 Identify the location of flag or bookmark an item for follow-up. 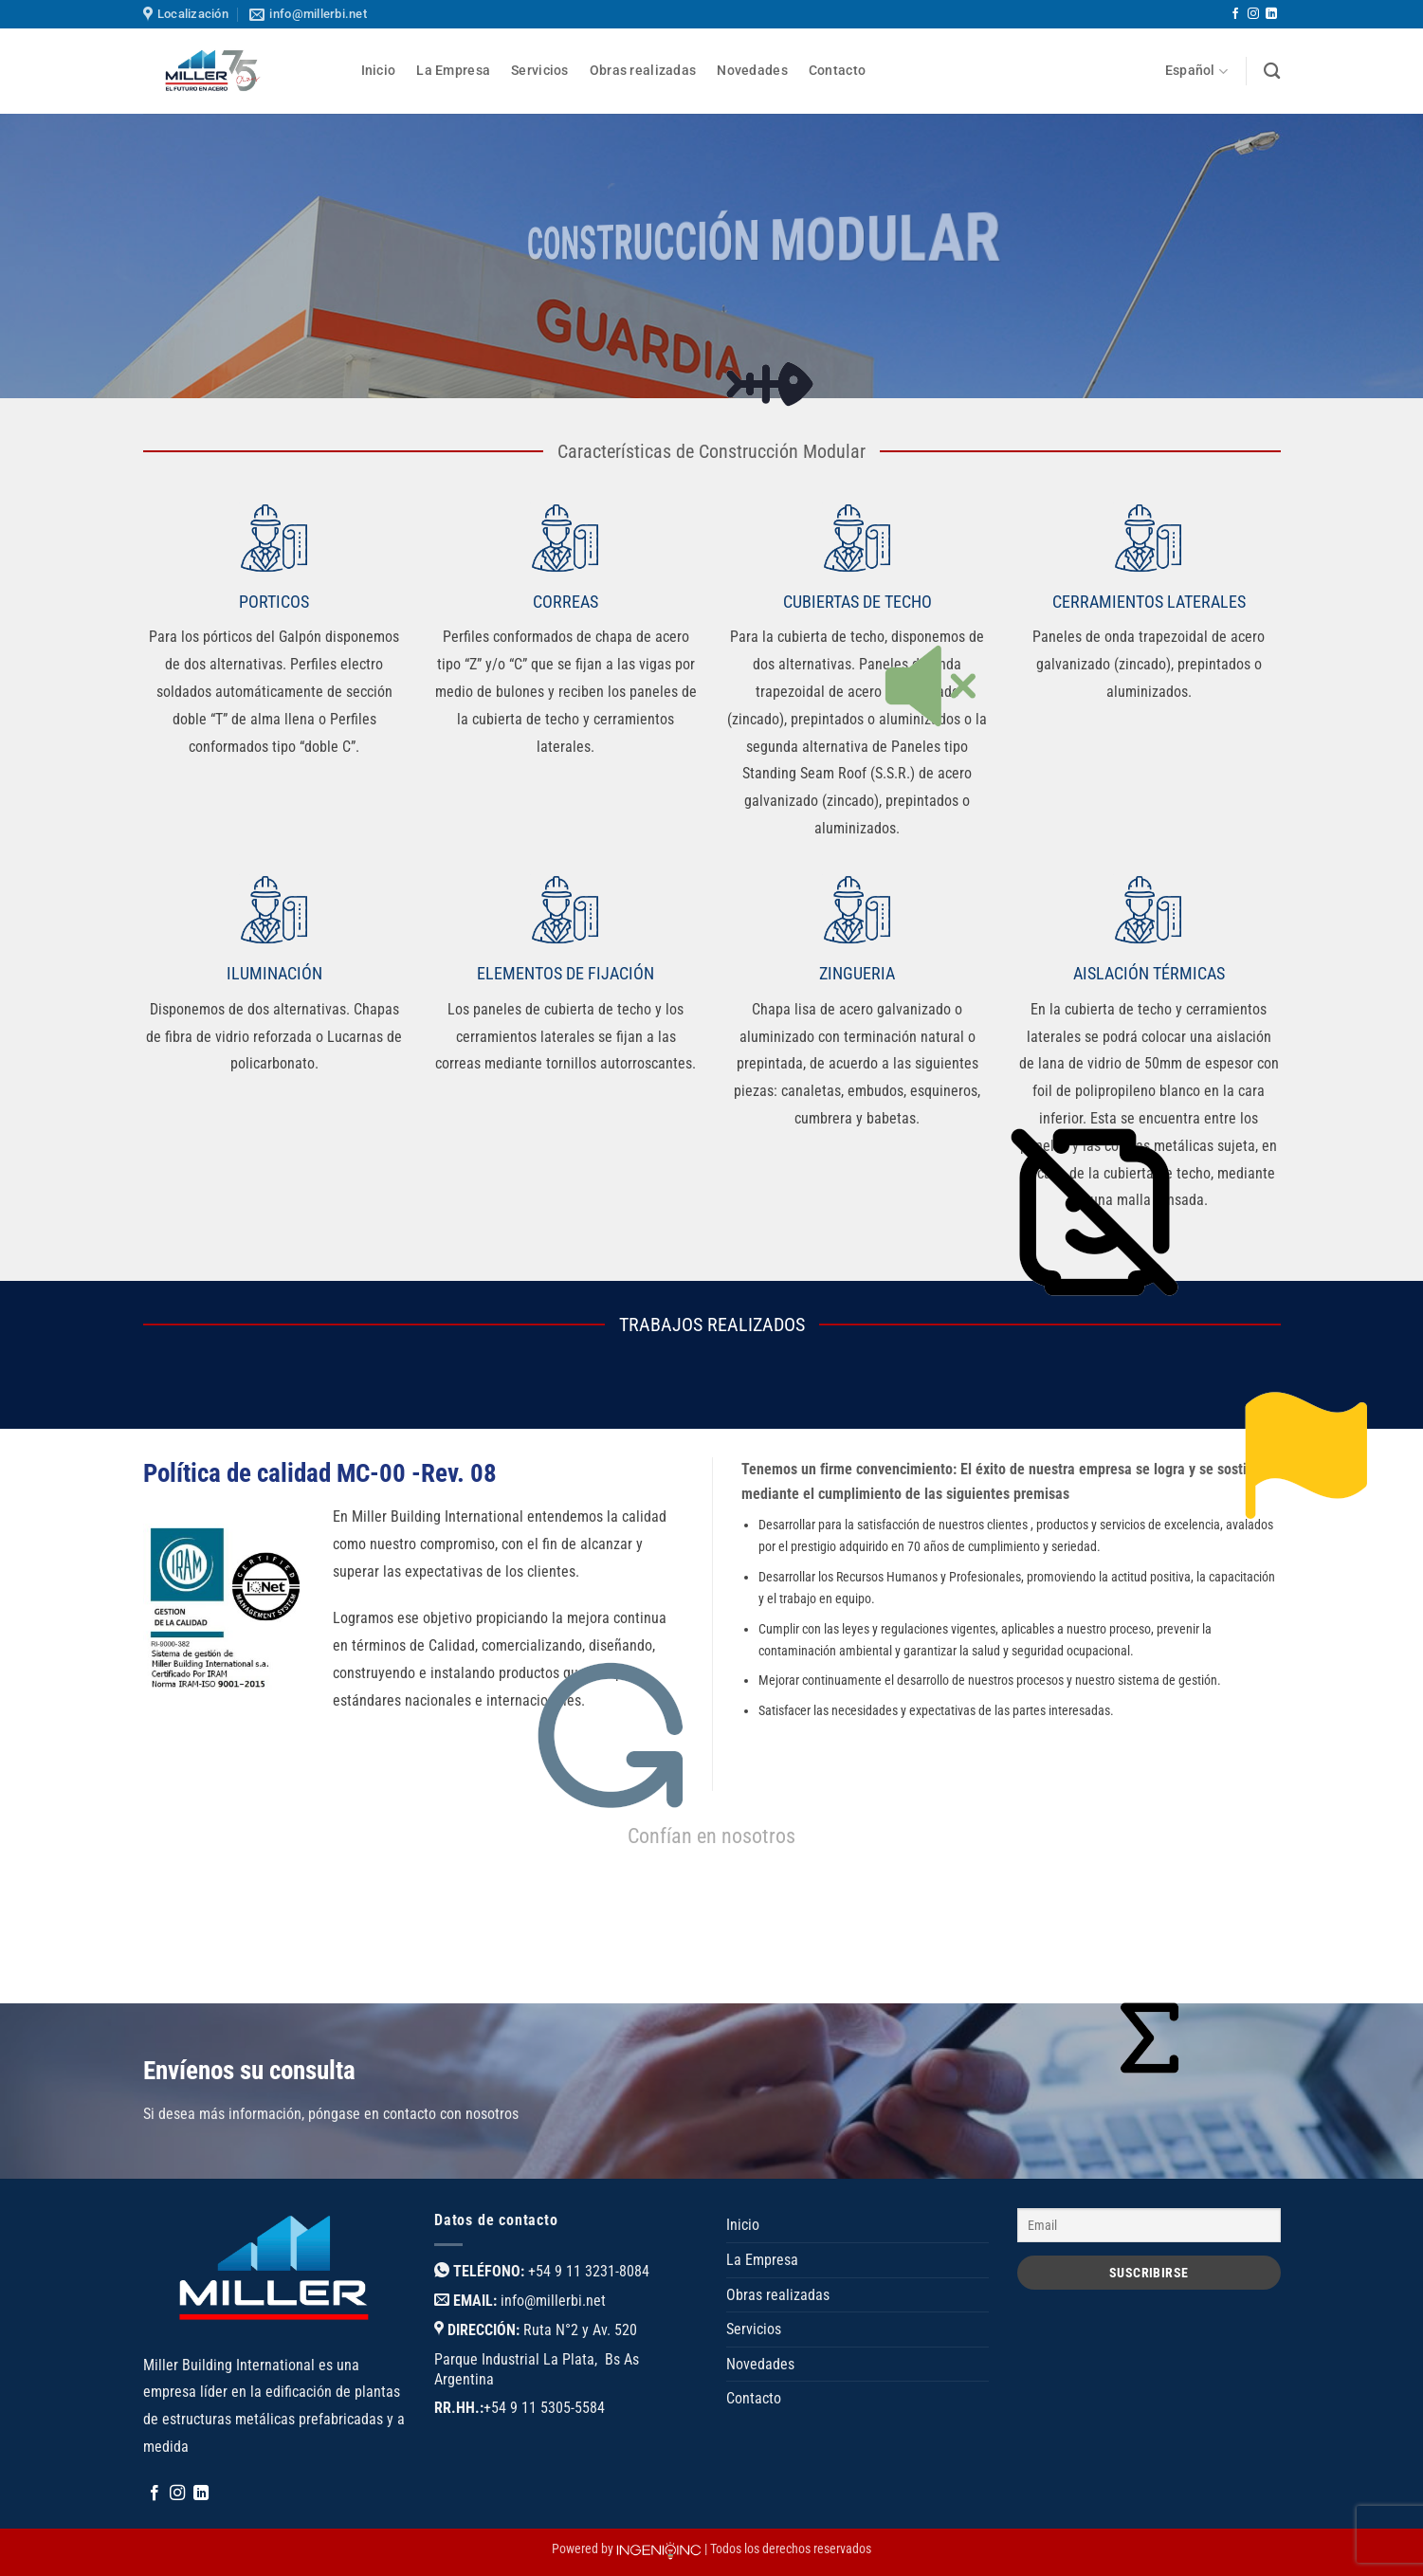
(1301, 1452).